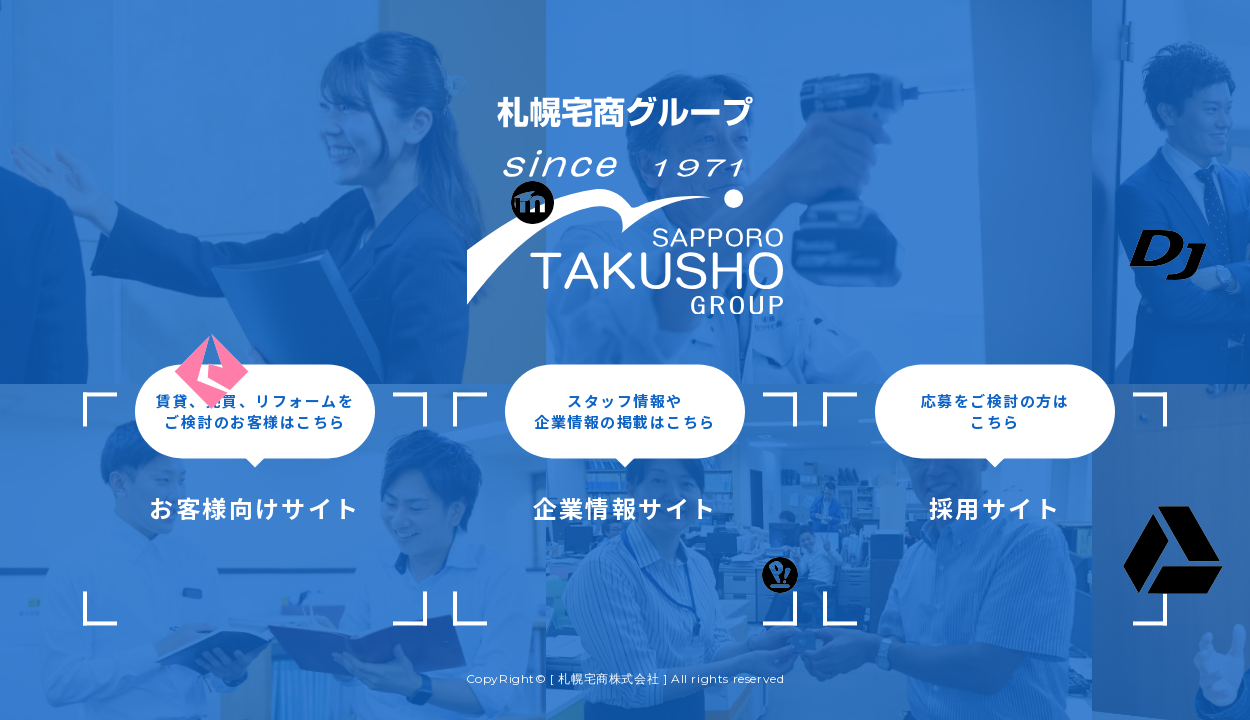 This screenshot has width=1250, height=720. I want to click on open Google Drive, so click(1173, 550).